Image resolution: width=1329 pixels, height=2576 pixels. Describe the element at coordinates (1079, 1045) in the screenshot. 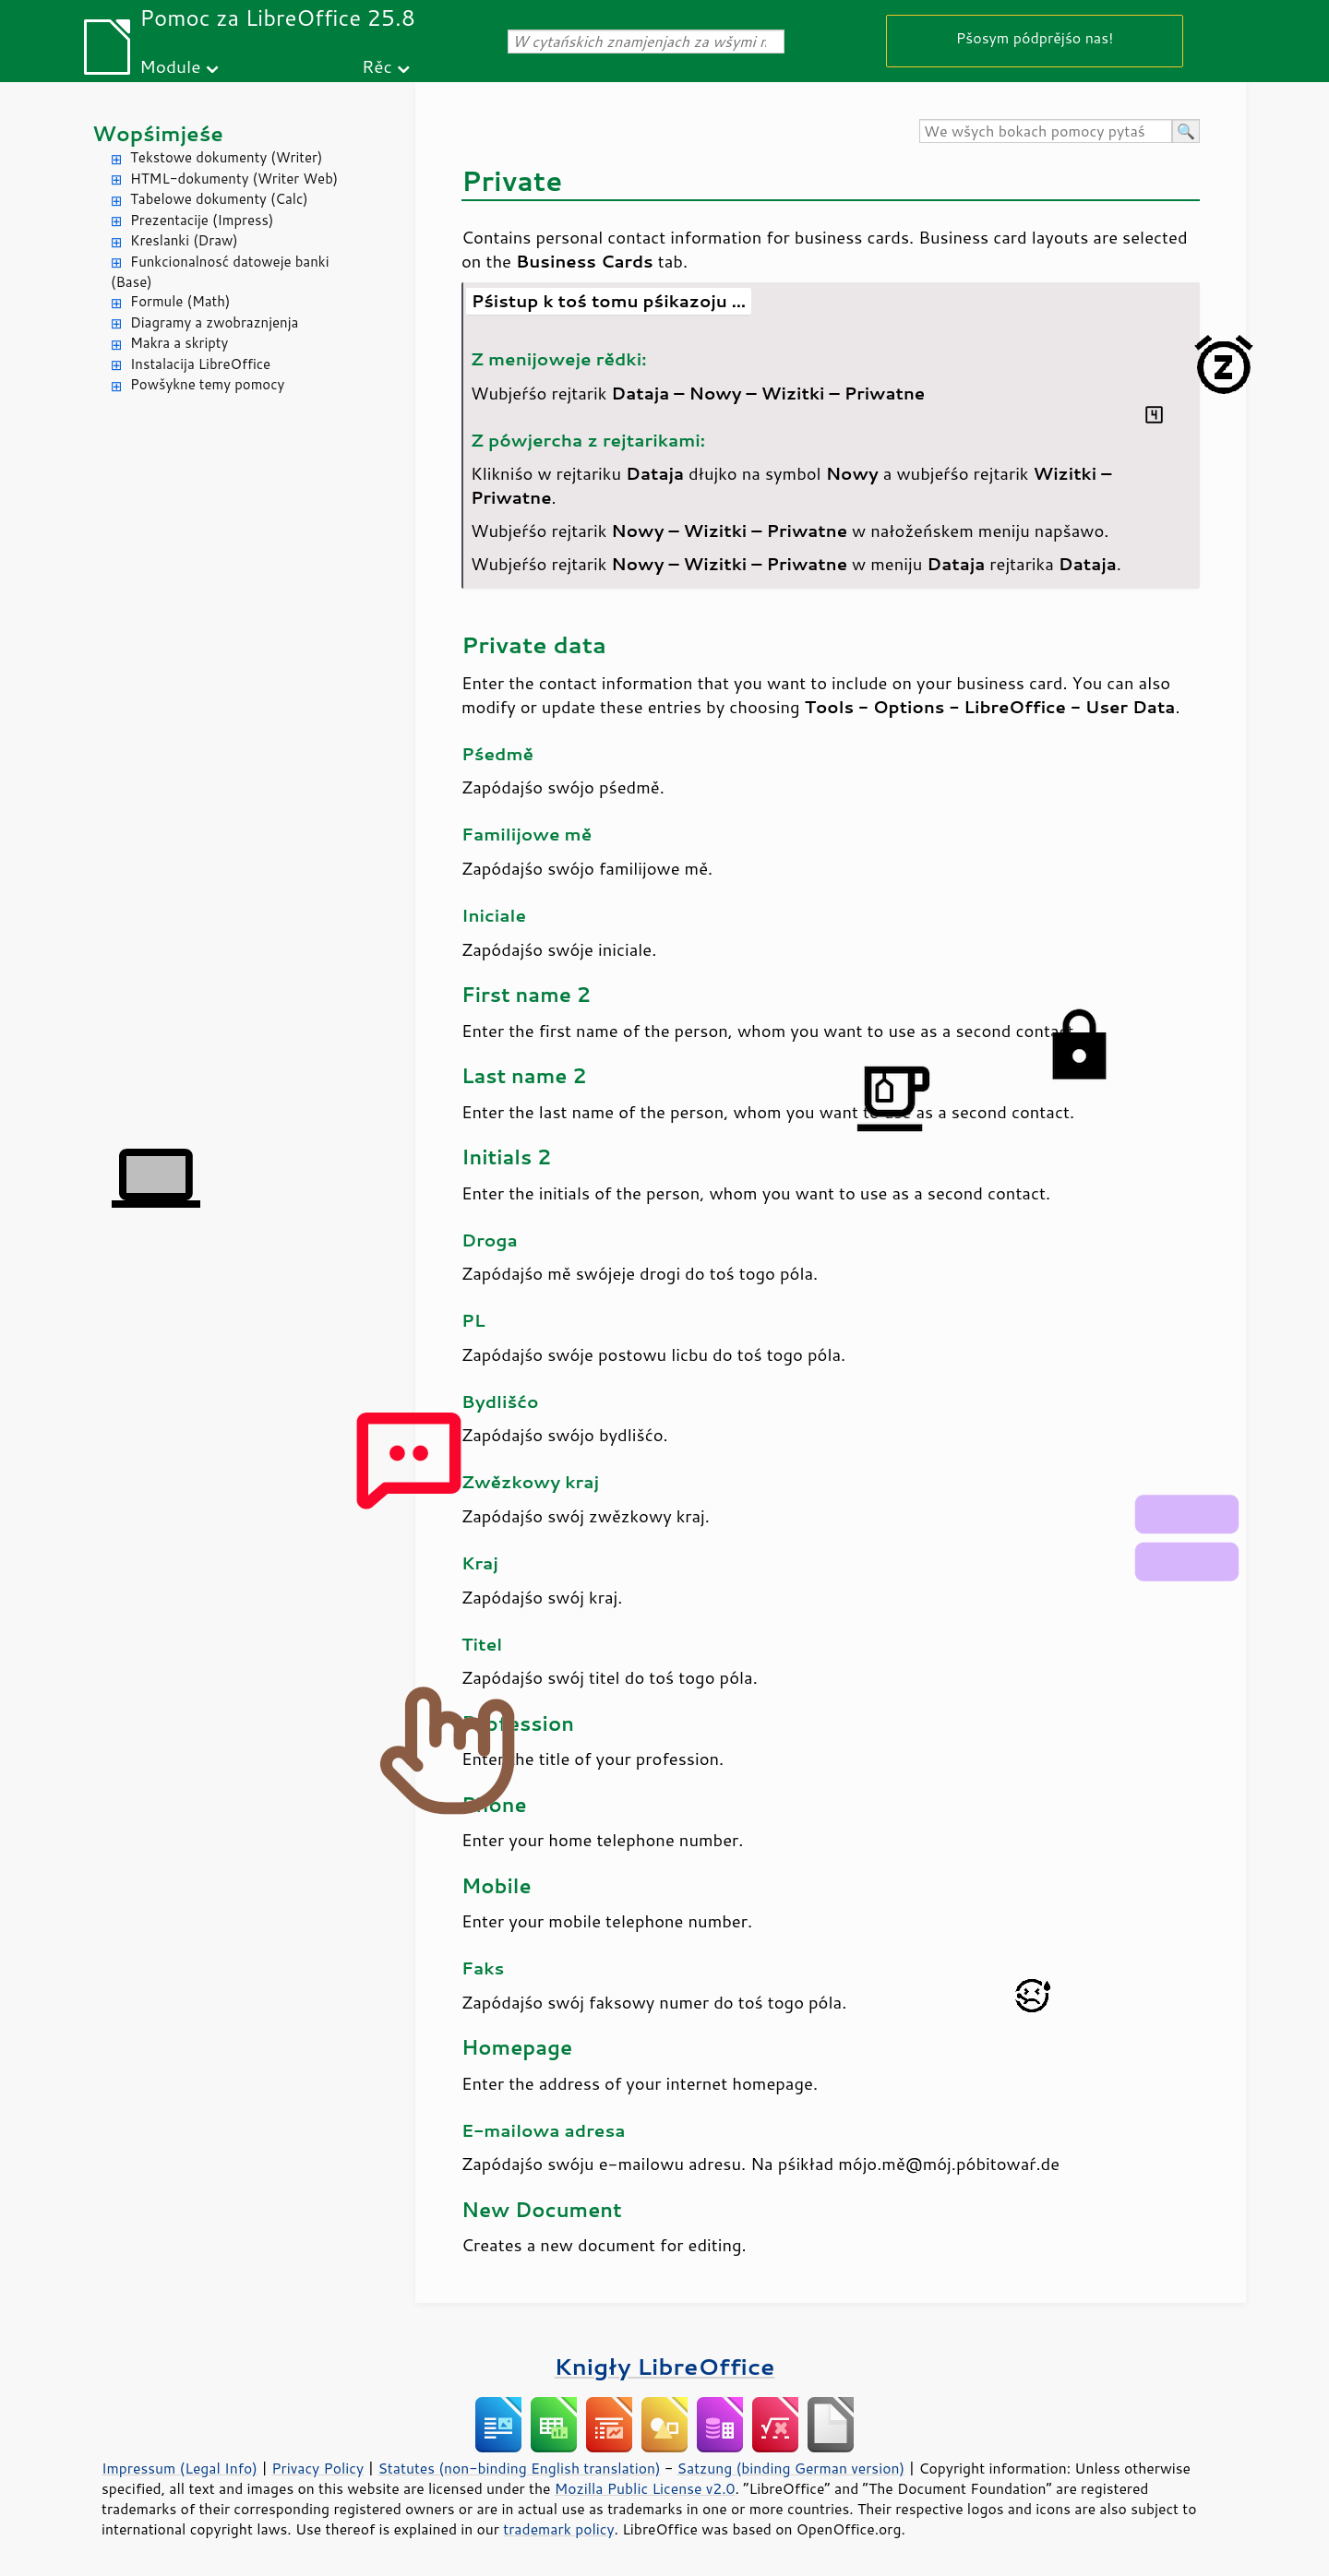

I see `lock or secure this item` at that location.